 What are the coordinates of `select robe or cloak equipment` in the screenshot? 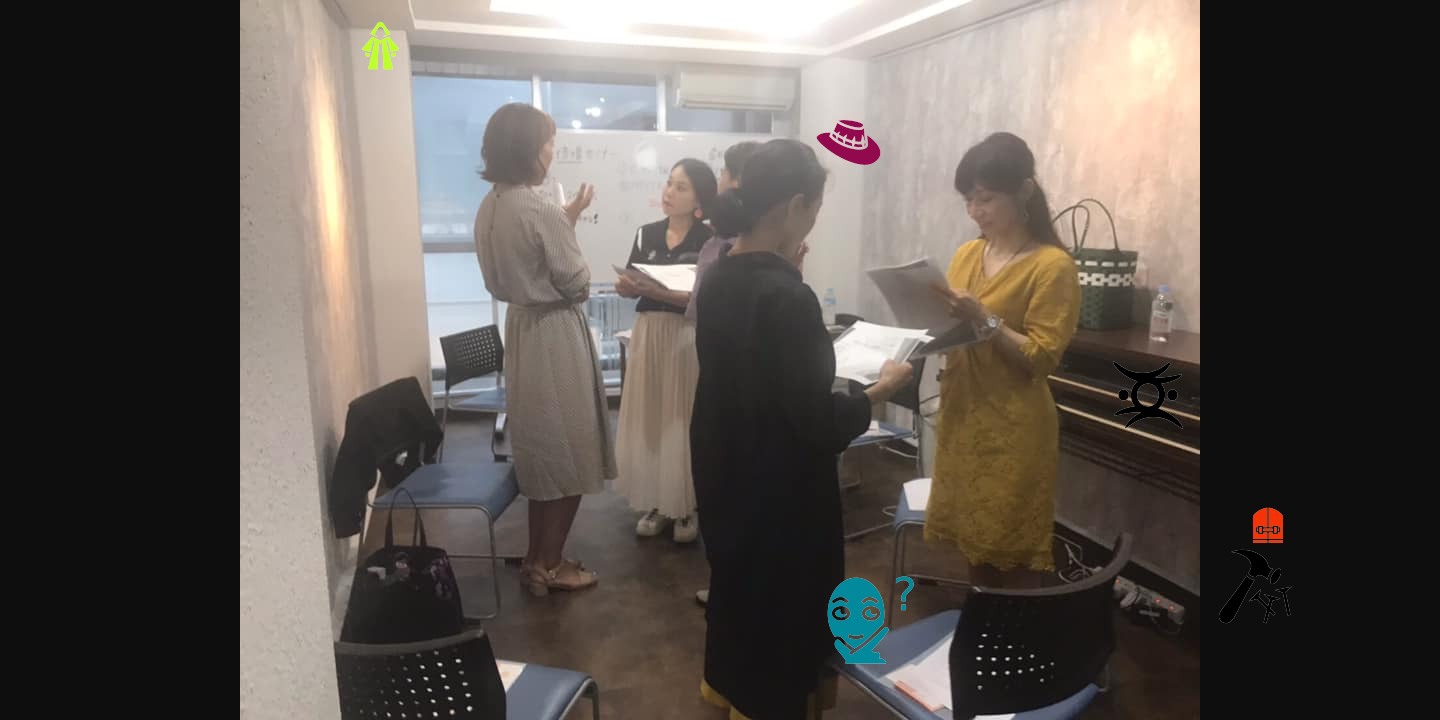 It's located at (380, 45).